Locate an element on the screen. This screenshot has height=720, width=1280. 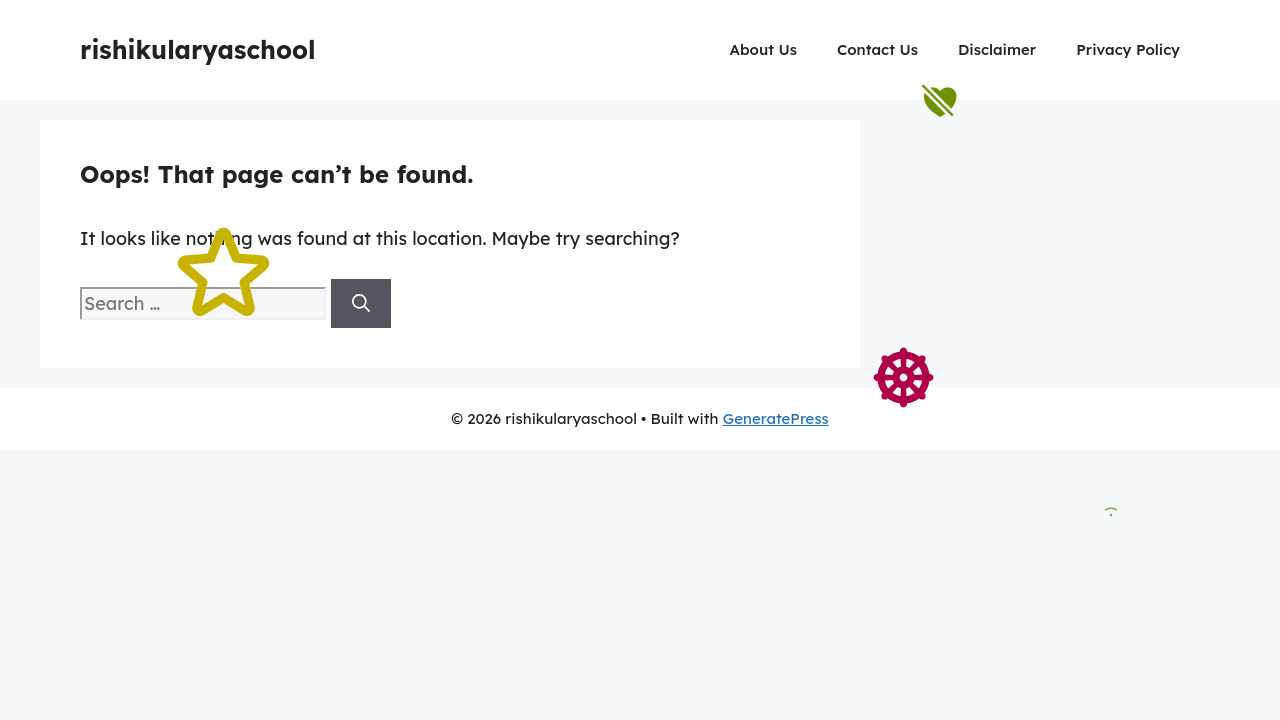
add item to favorites is located at coordinates (223, 273).